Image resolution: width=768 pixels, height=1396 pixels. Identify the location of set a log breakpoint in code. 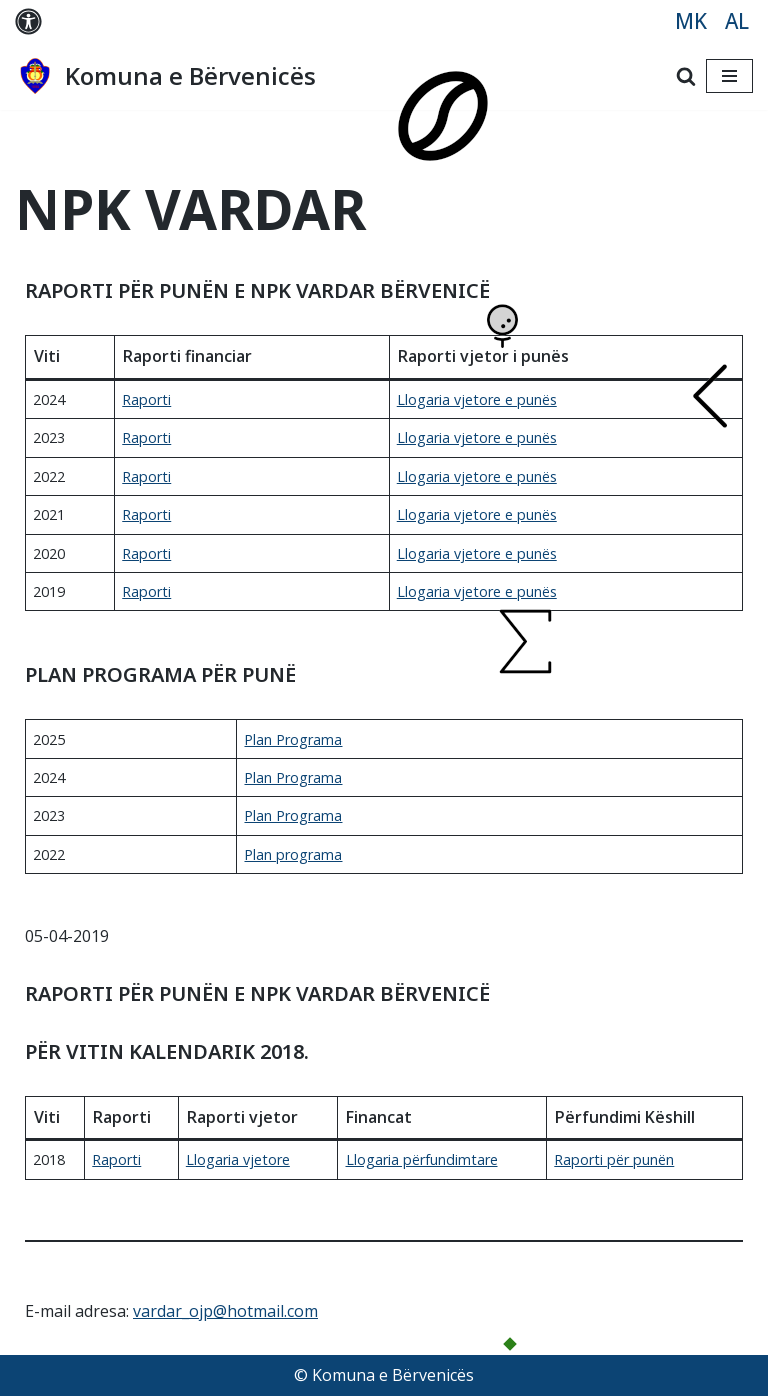
(510, 1344).